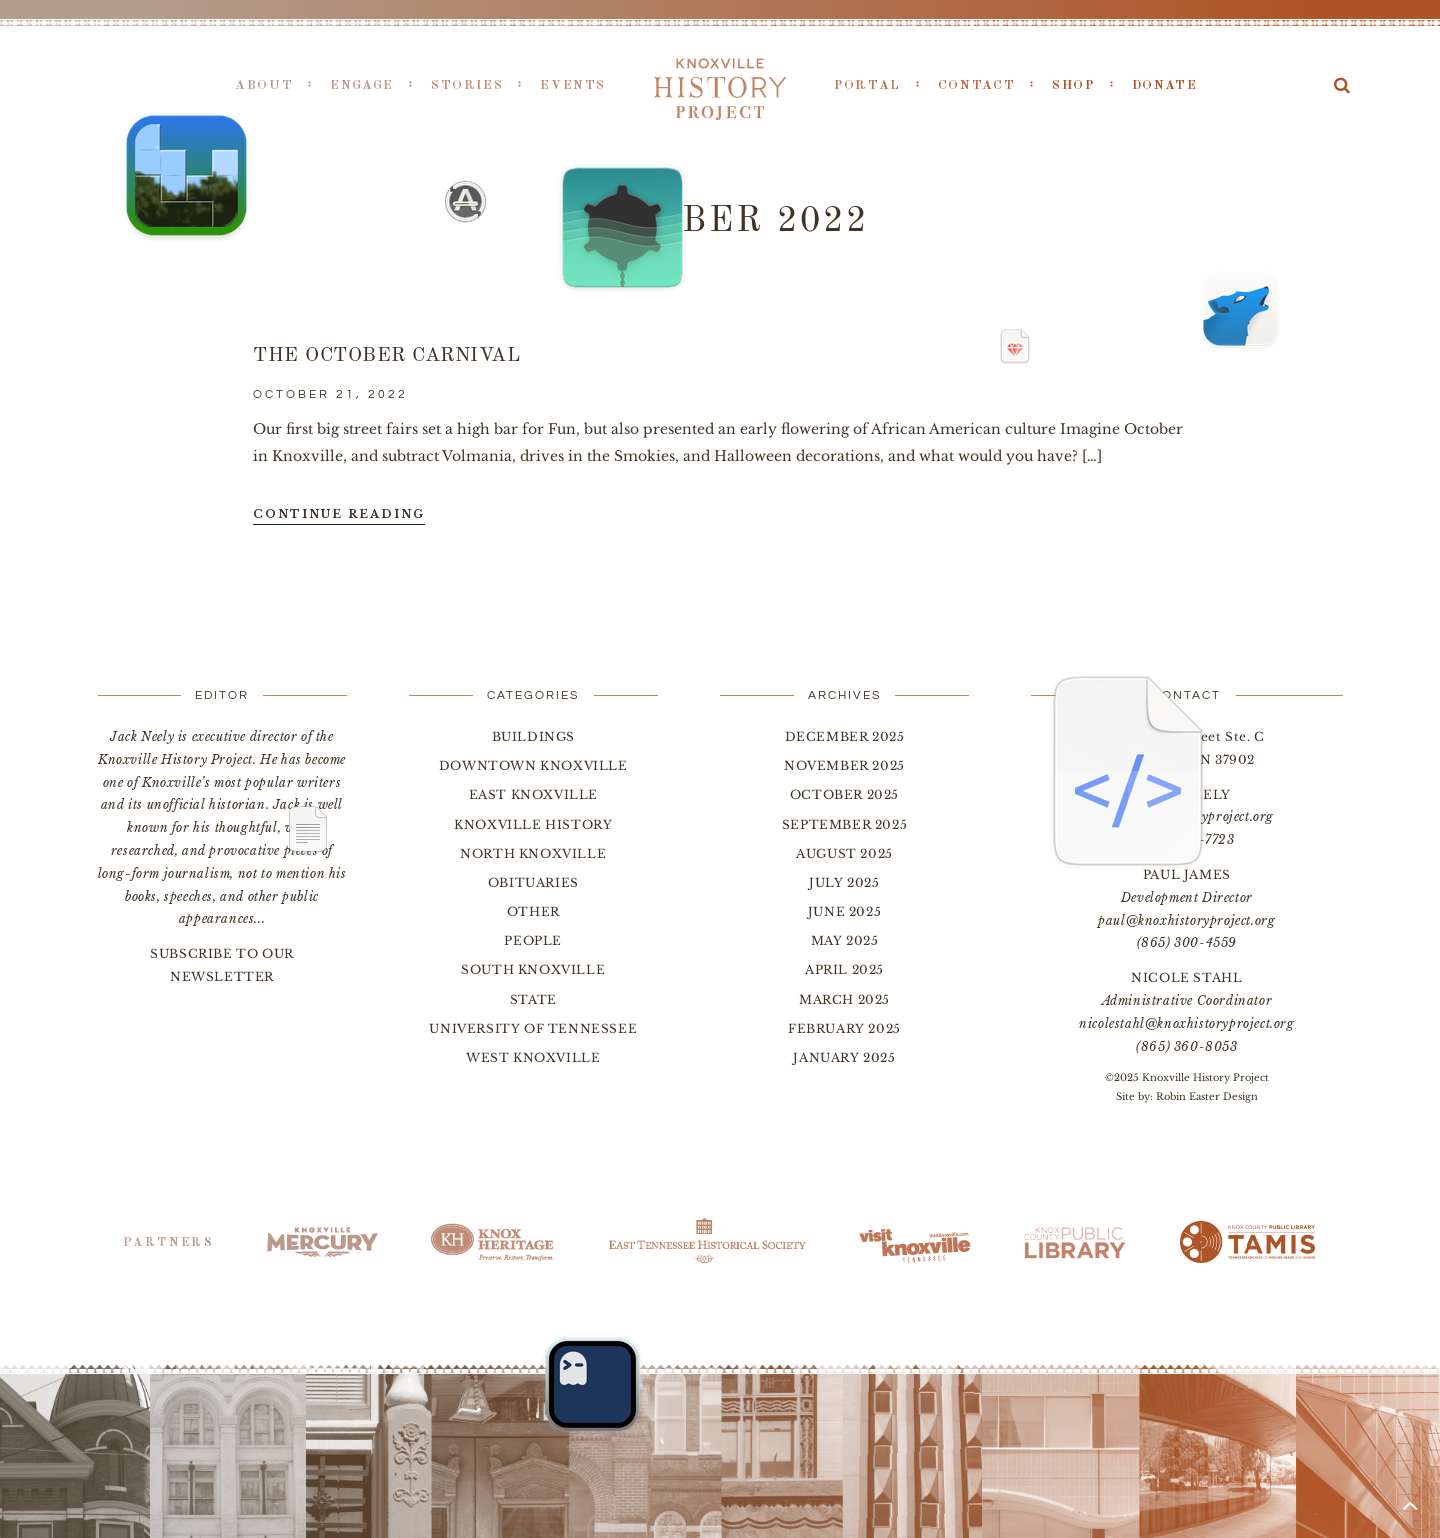 The width and height of the screenshot is (1440, 1538). Describe the element at coordinates (622, 227) in the screenshot. I see `launch the minesweeper game` at that location.